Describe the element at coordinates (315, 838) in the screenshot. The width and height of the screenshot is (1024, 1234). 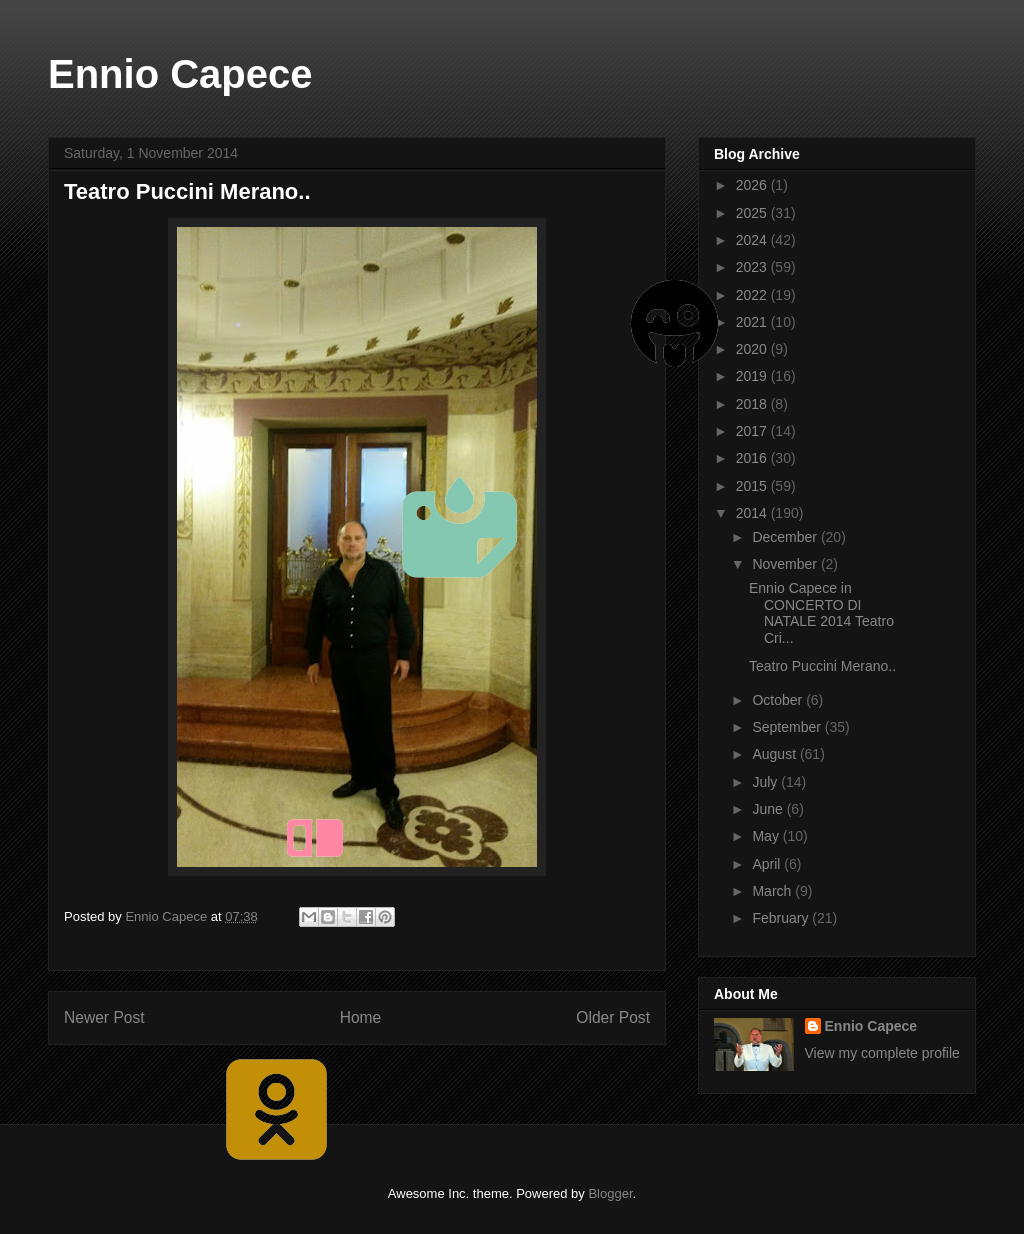
I see `access sleep or bedding settings` at that location.